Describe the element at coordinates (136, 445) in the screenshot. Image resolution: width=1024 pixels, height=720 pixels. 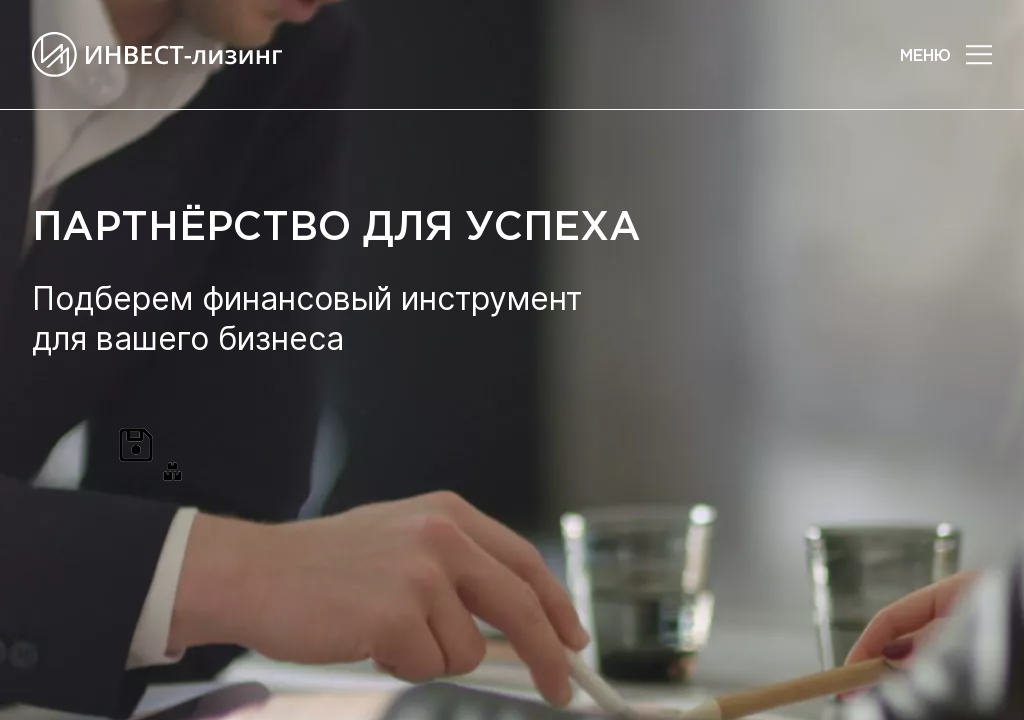
I see `save current file or document` at that location.